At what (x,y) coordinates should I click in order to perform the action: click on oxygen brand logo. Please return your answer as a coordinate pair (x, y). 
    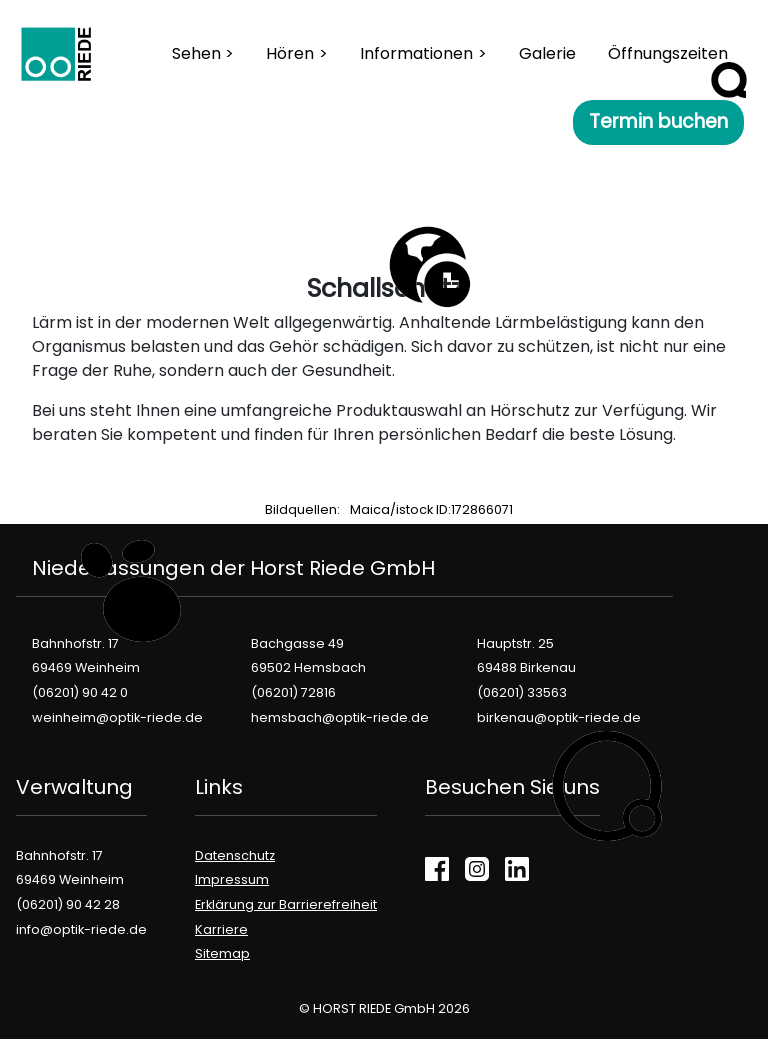
    Looking at the image, I should click on (607, 786).